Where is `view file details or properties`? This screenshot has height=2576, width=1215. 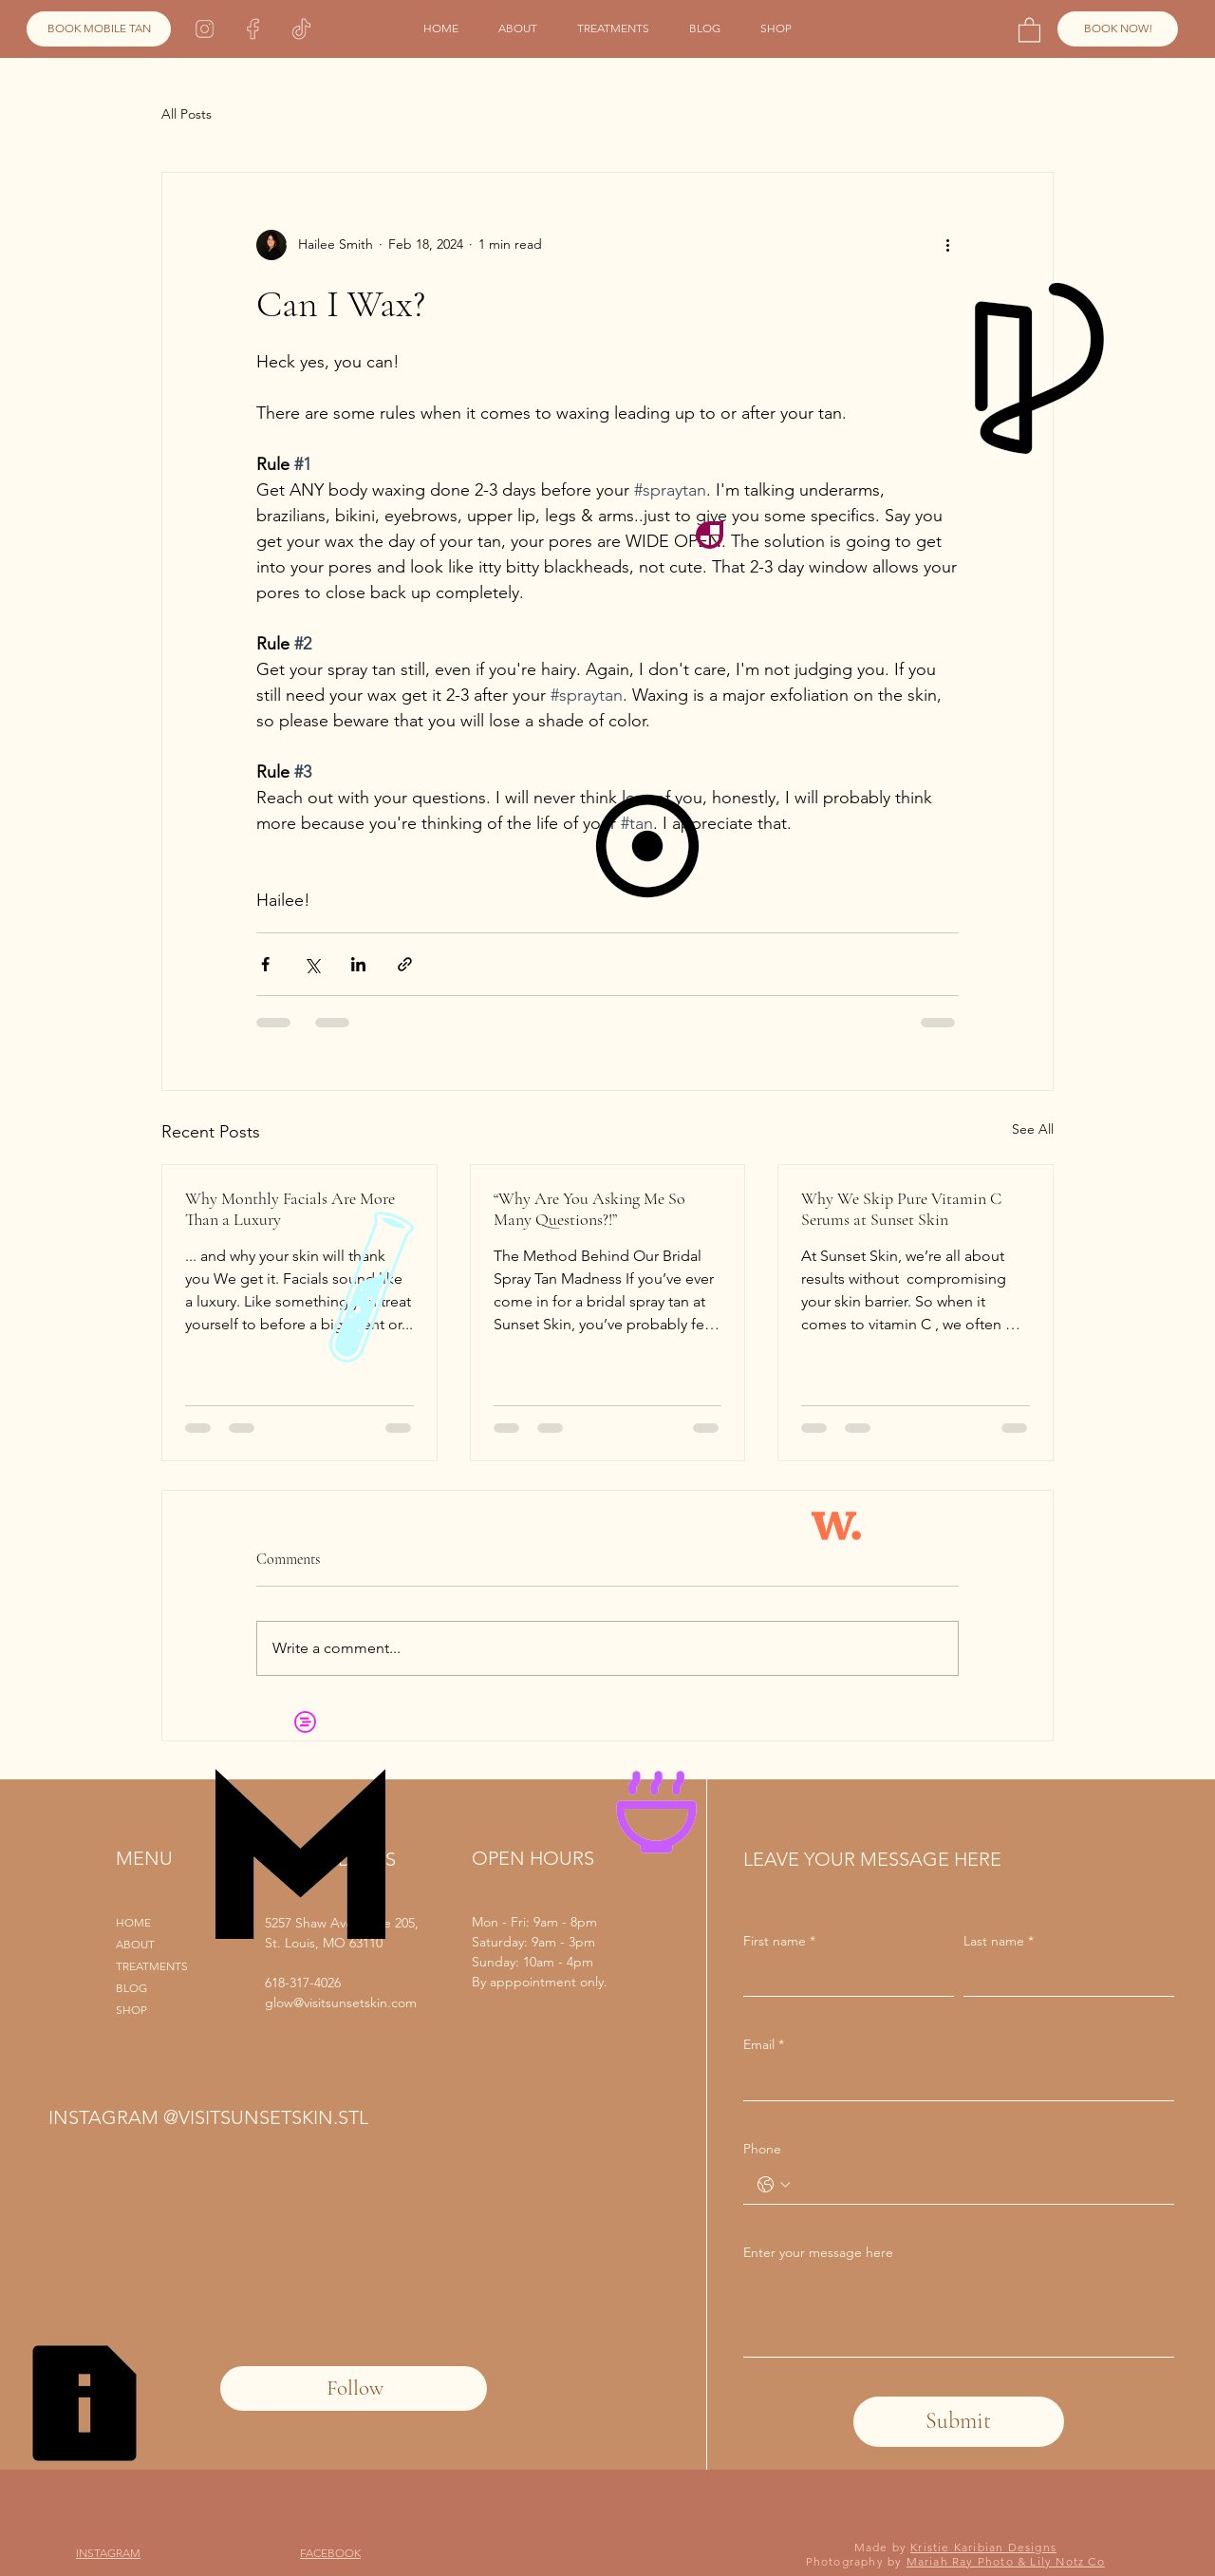 view file details or properties is located at coordinates (84, 2403).